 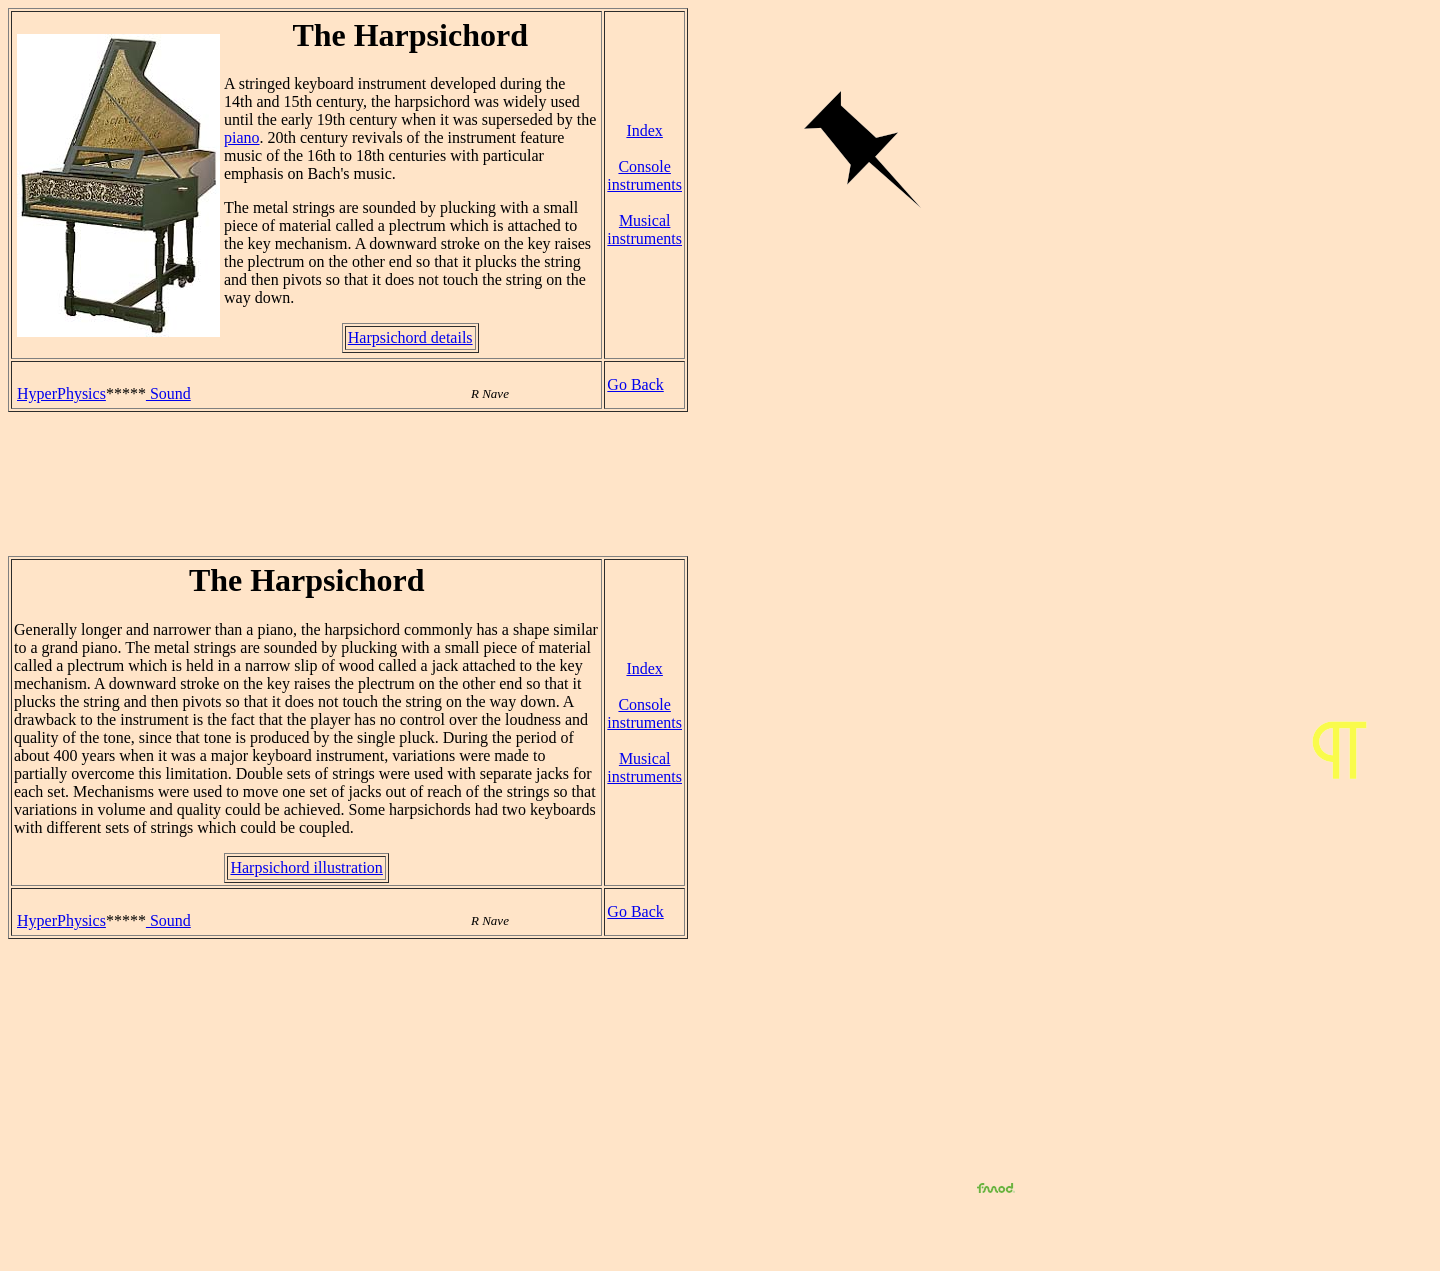 I want to click on visit pinboard bookmarking service, so click(x=862, y=149).